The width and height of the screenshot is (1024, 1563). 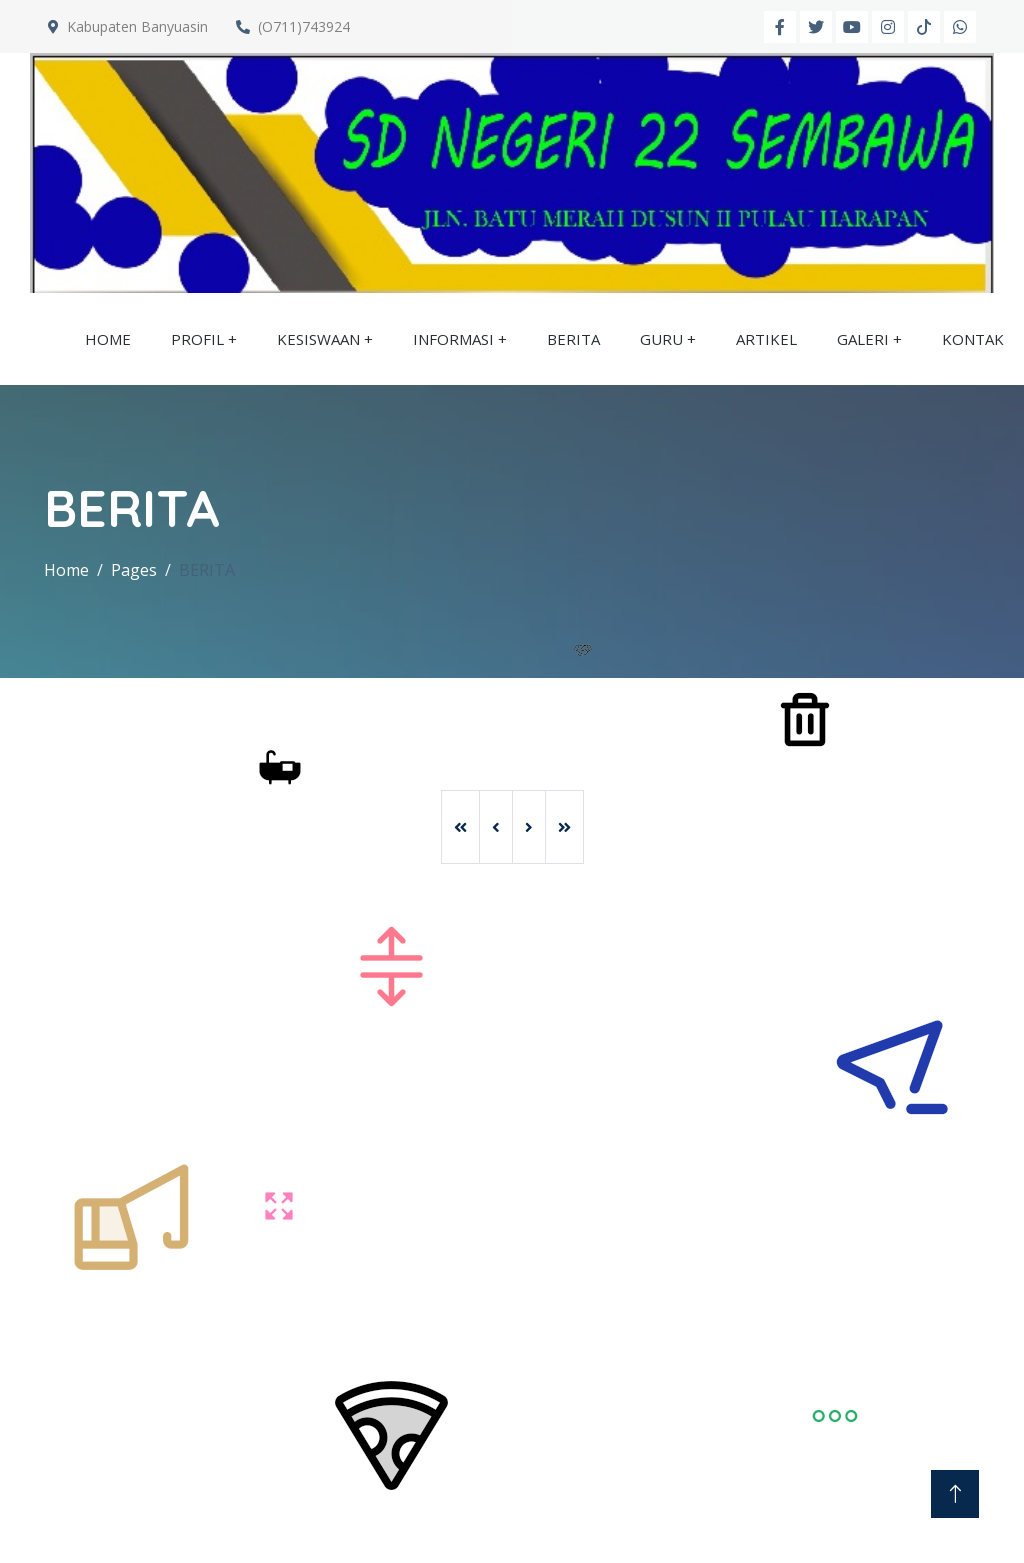 What do you see at coordinates (279, 1206) in the screenshot?
I see `expand to fullscreen mode` at bounding box center [279, 1206].